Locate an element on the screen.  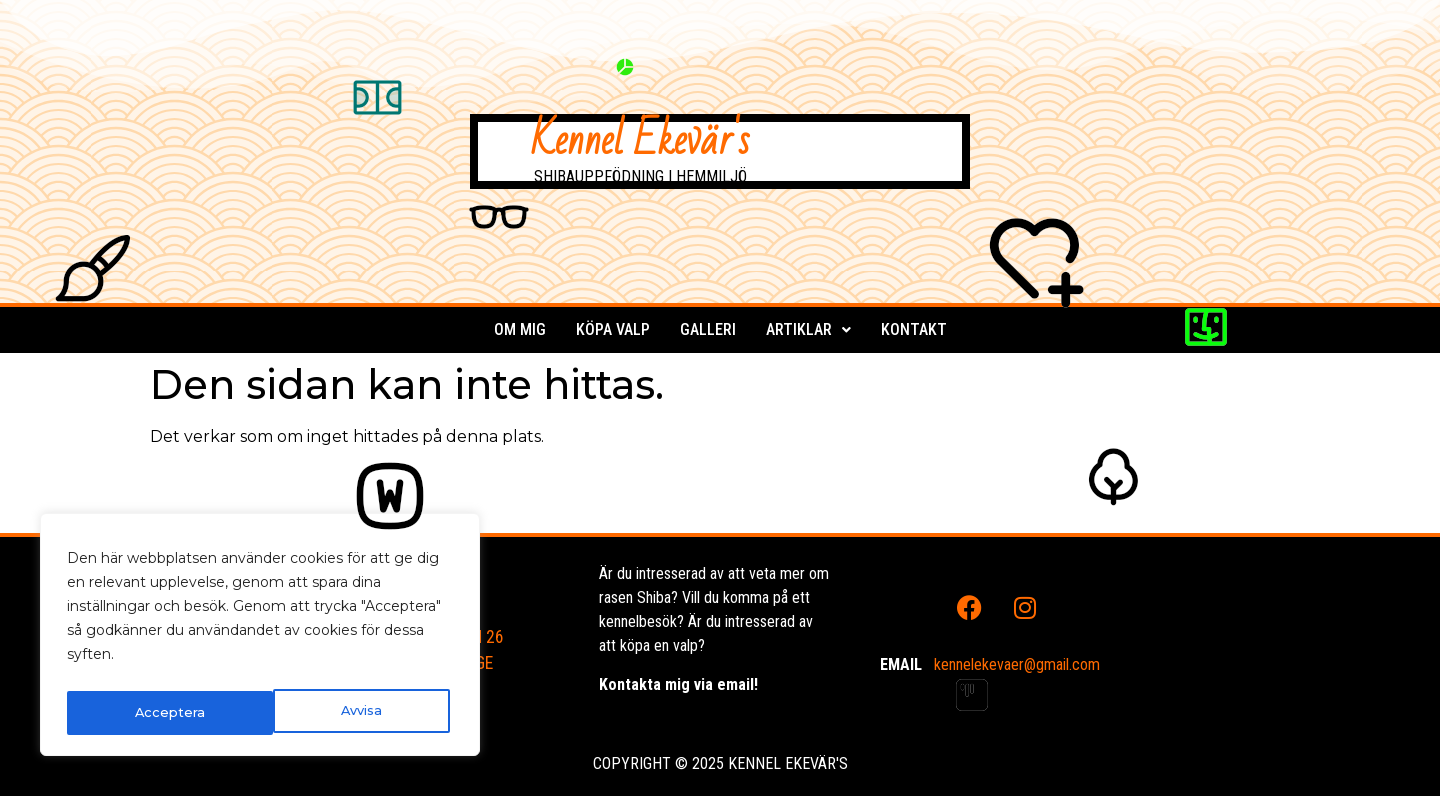
access items or content starting with "W" is located at coordinates (390, 496).